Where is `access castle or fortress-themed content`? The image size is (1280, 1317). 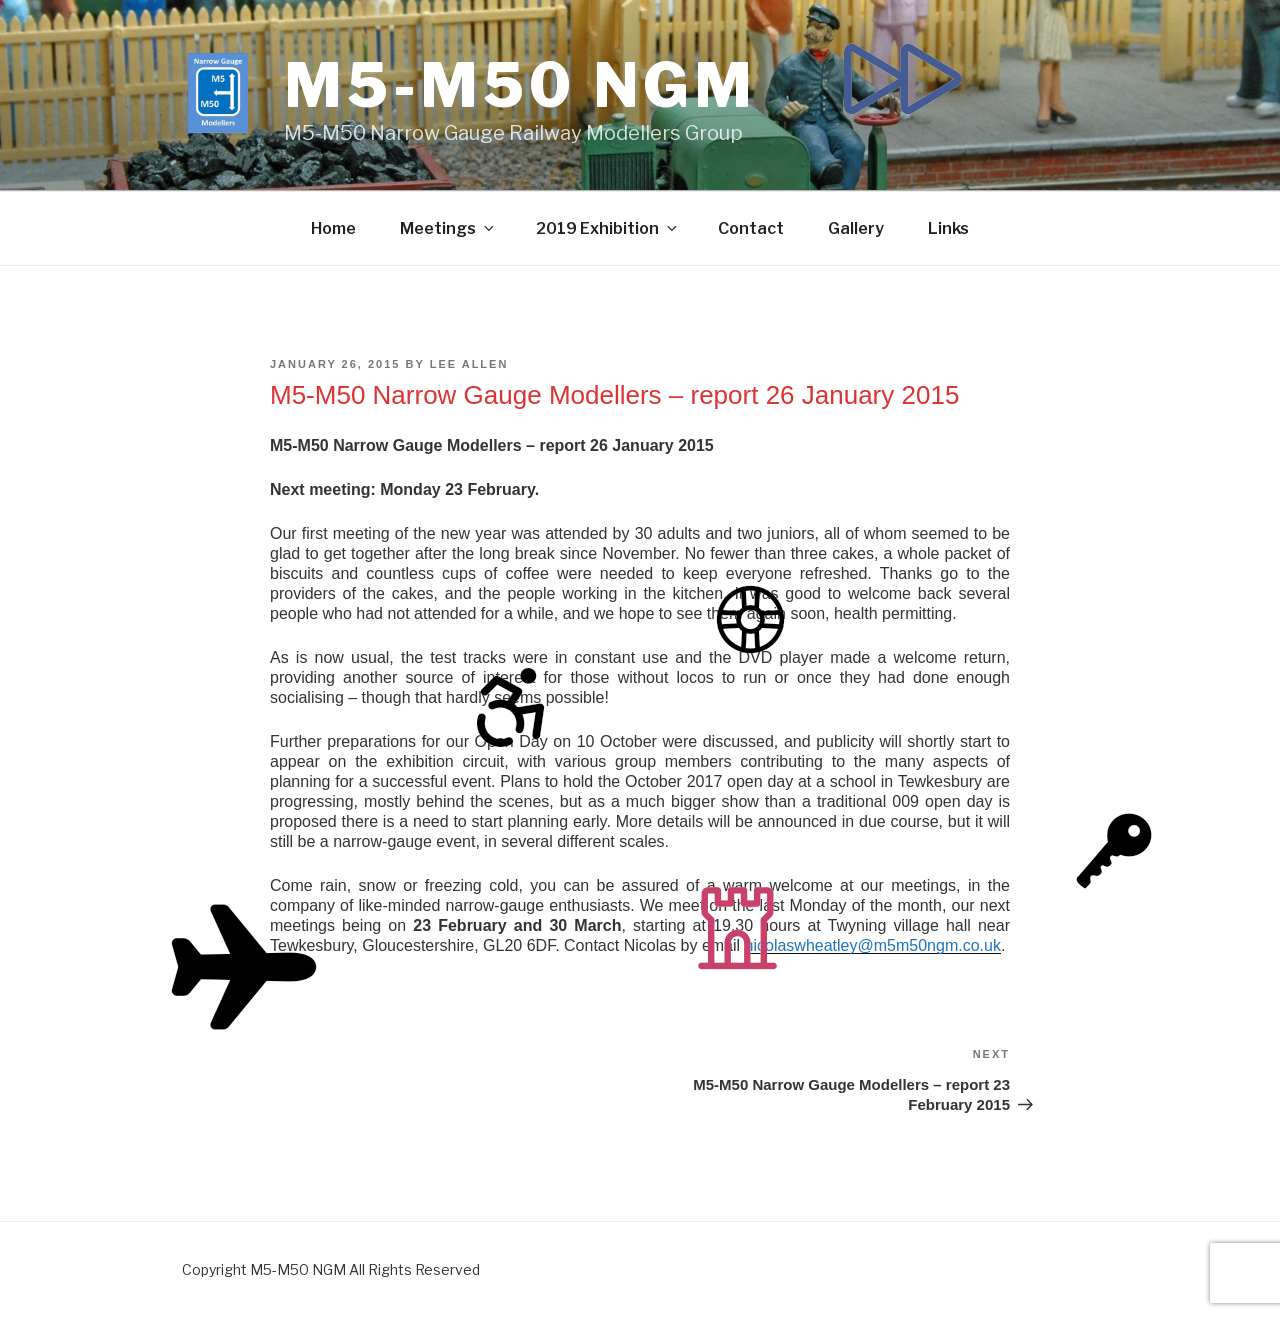 access castle or fortress-themed content is located at coordinates (737, 926).